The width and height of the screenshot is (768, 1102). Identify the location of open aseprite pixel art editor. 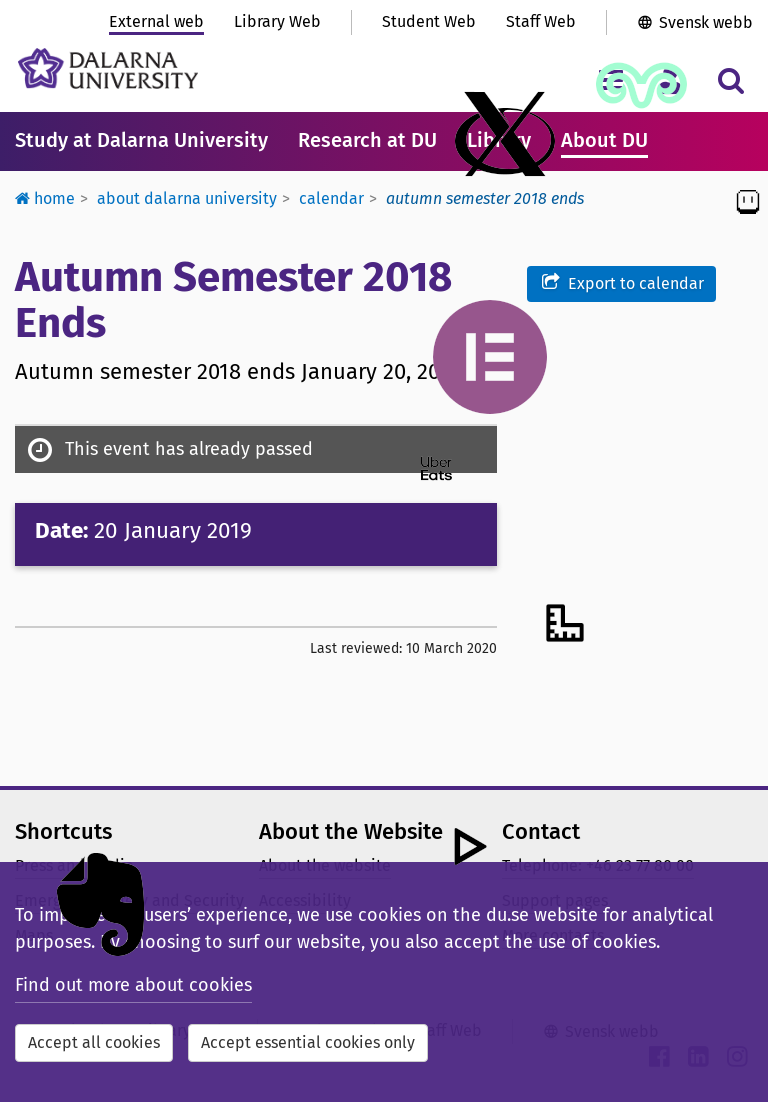
(748, 202).